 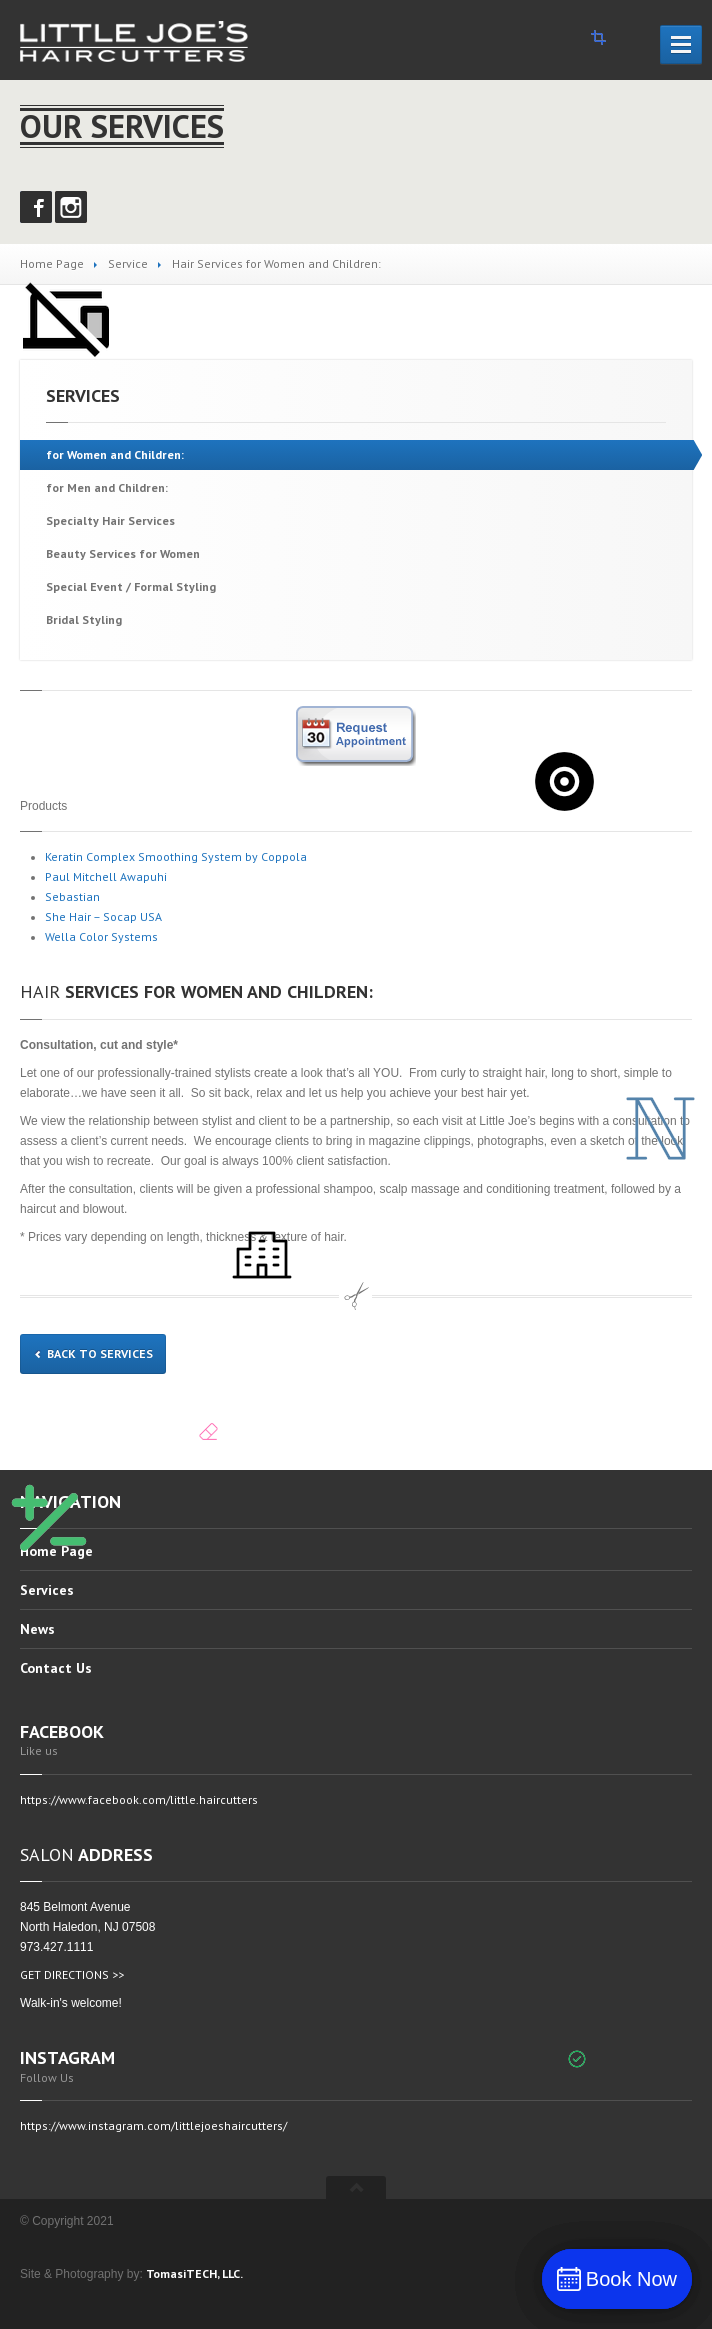 What do you see at coordinates (208, 1431) in the screenshot?
I see `erase or clear content` at bounding box center [208, 1431].